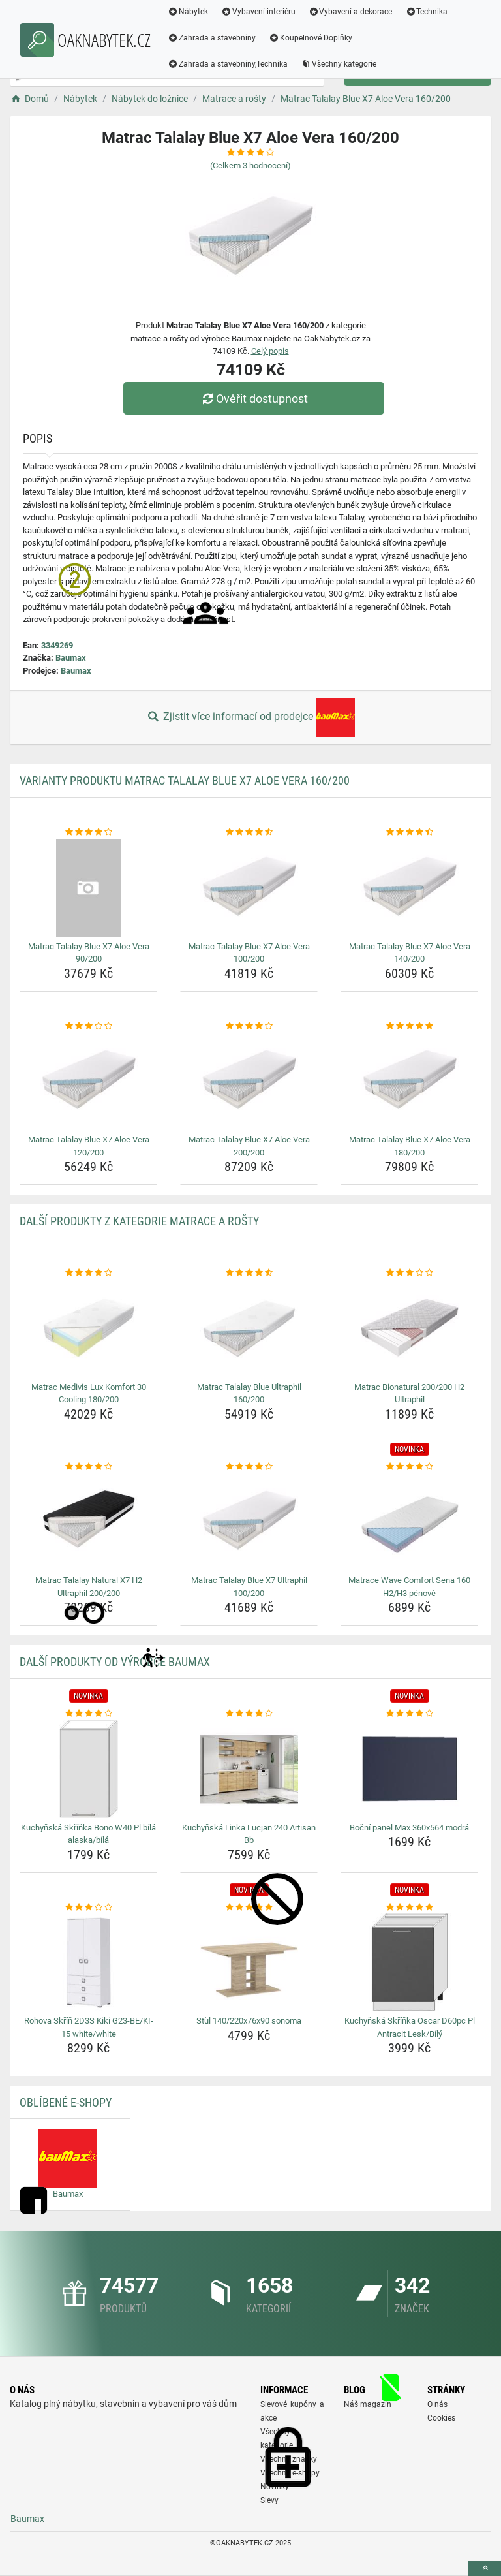 This screenshot has height=2576, width=501. I want to click on npm package manager logo, so click(33, 2200).